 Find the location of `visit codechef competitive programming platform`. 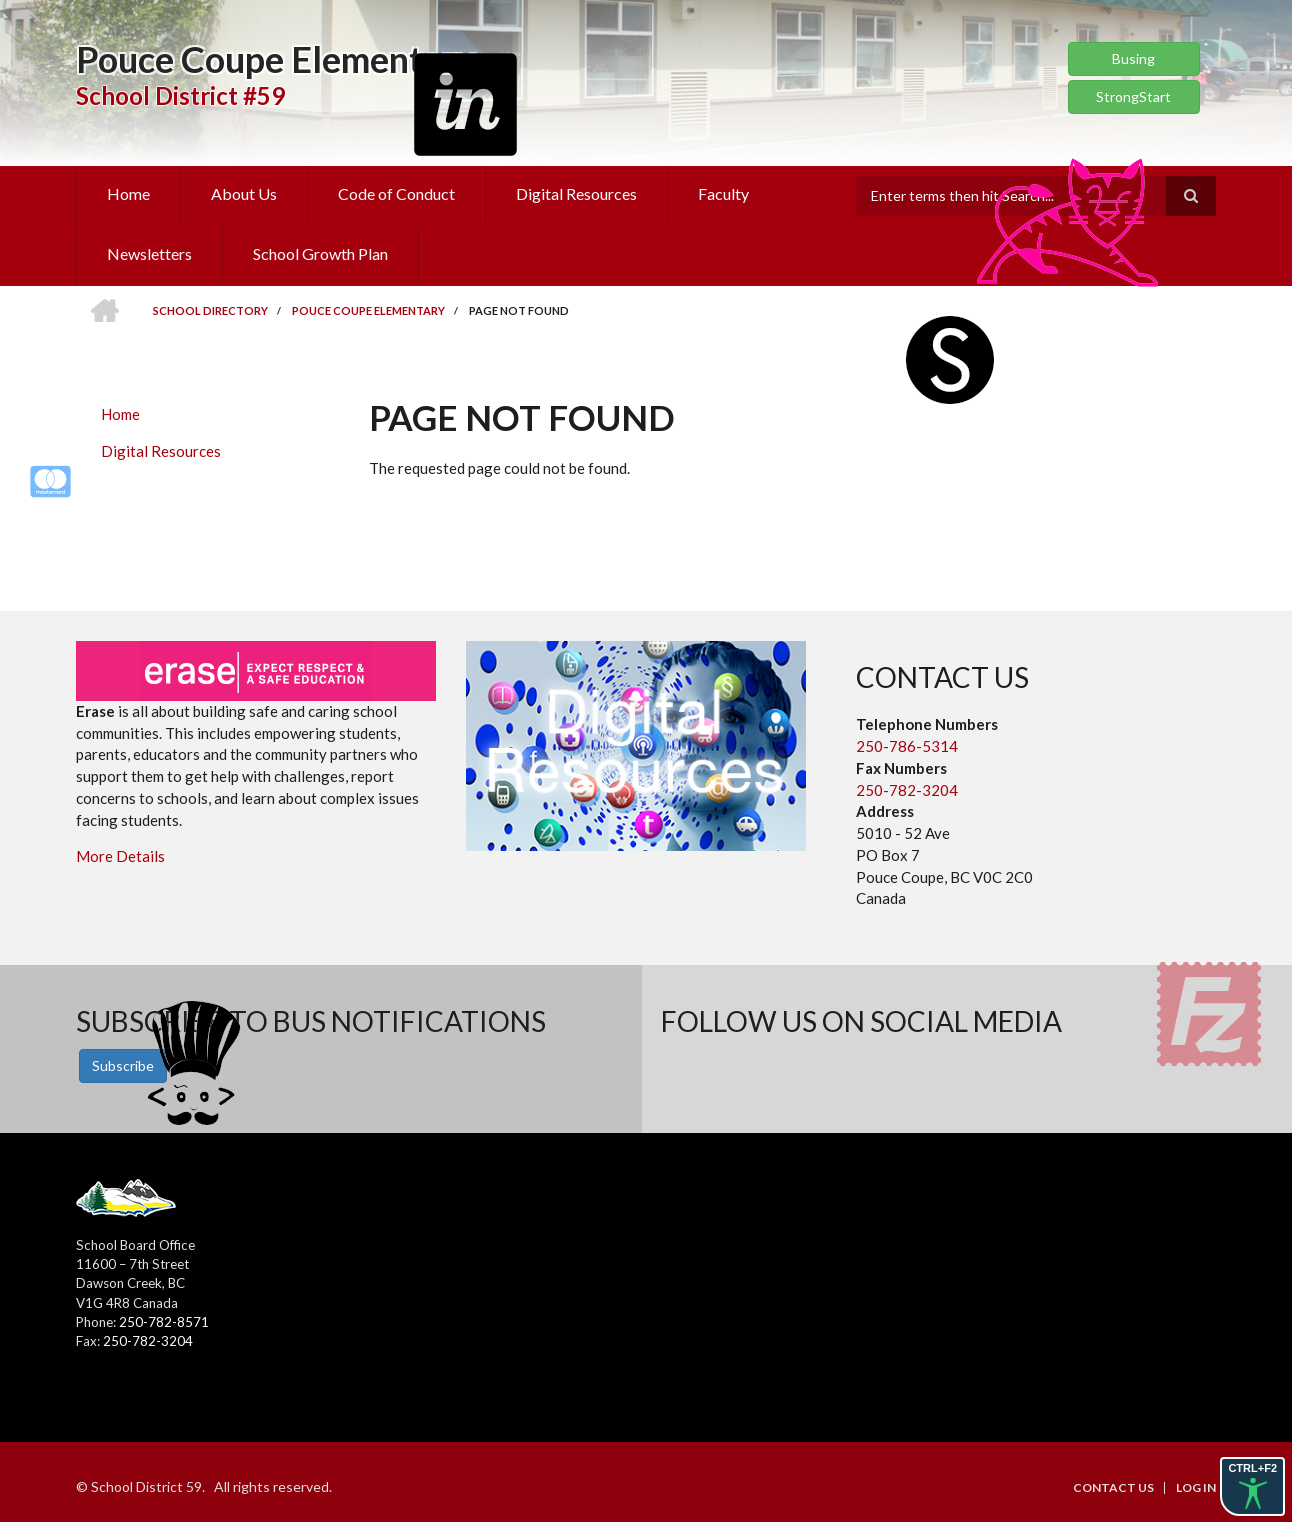

visit codechef competitive programming platform is located at coordinates (194, 1063).